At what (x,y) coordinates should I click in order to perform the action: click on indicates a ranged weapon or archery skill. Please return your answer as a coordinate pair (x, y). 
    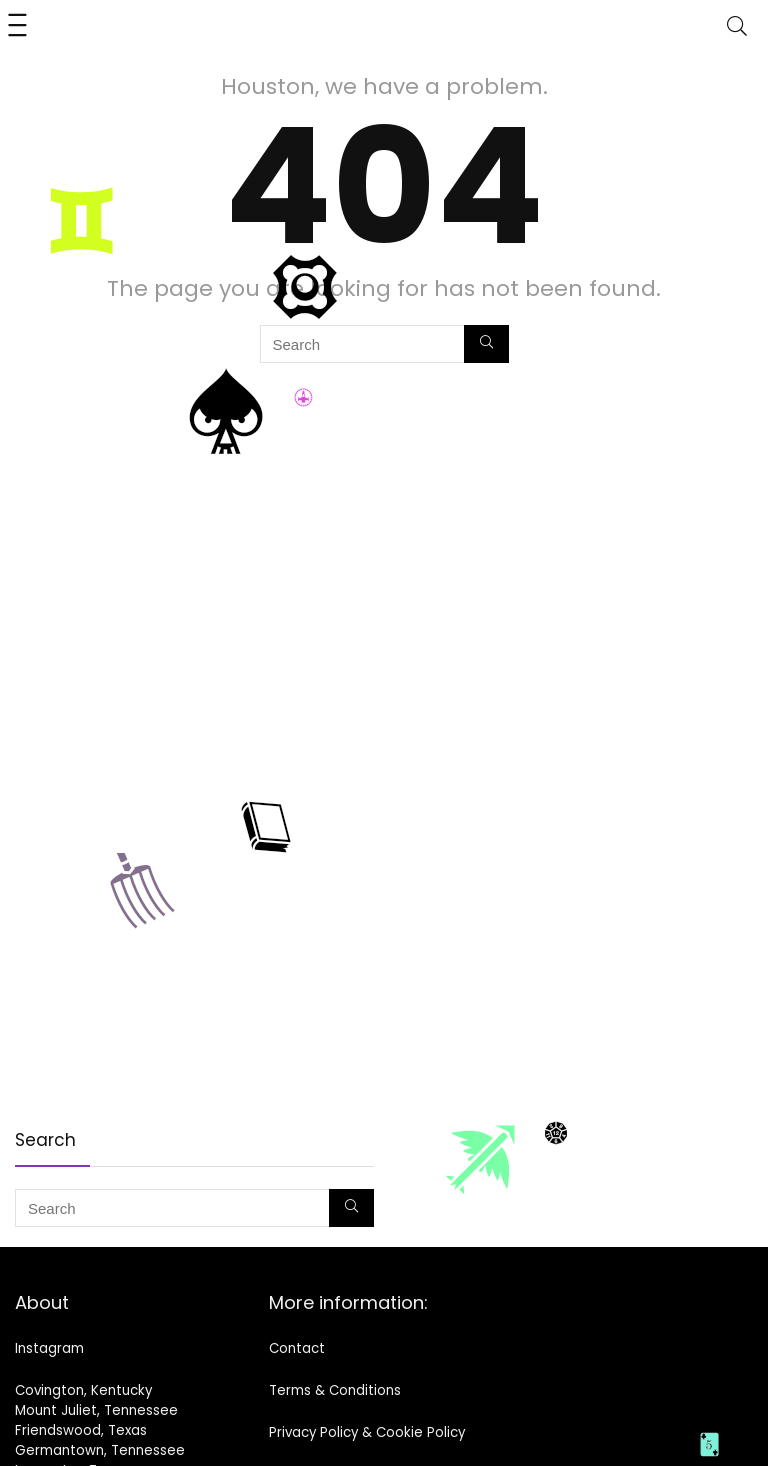
    Looking at the image, I should click on (480, 1160).